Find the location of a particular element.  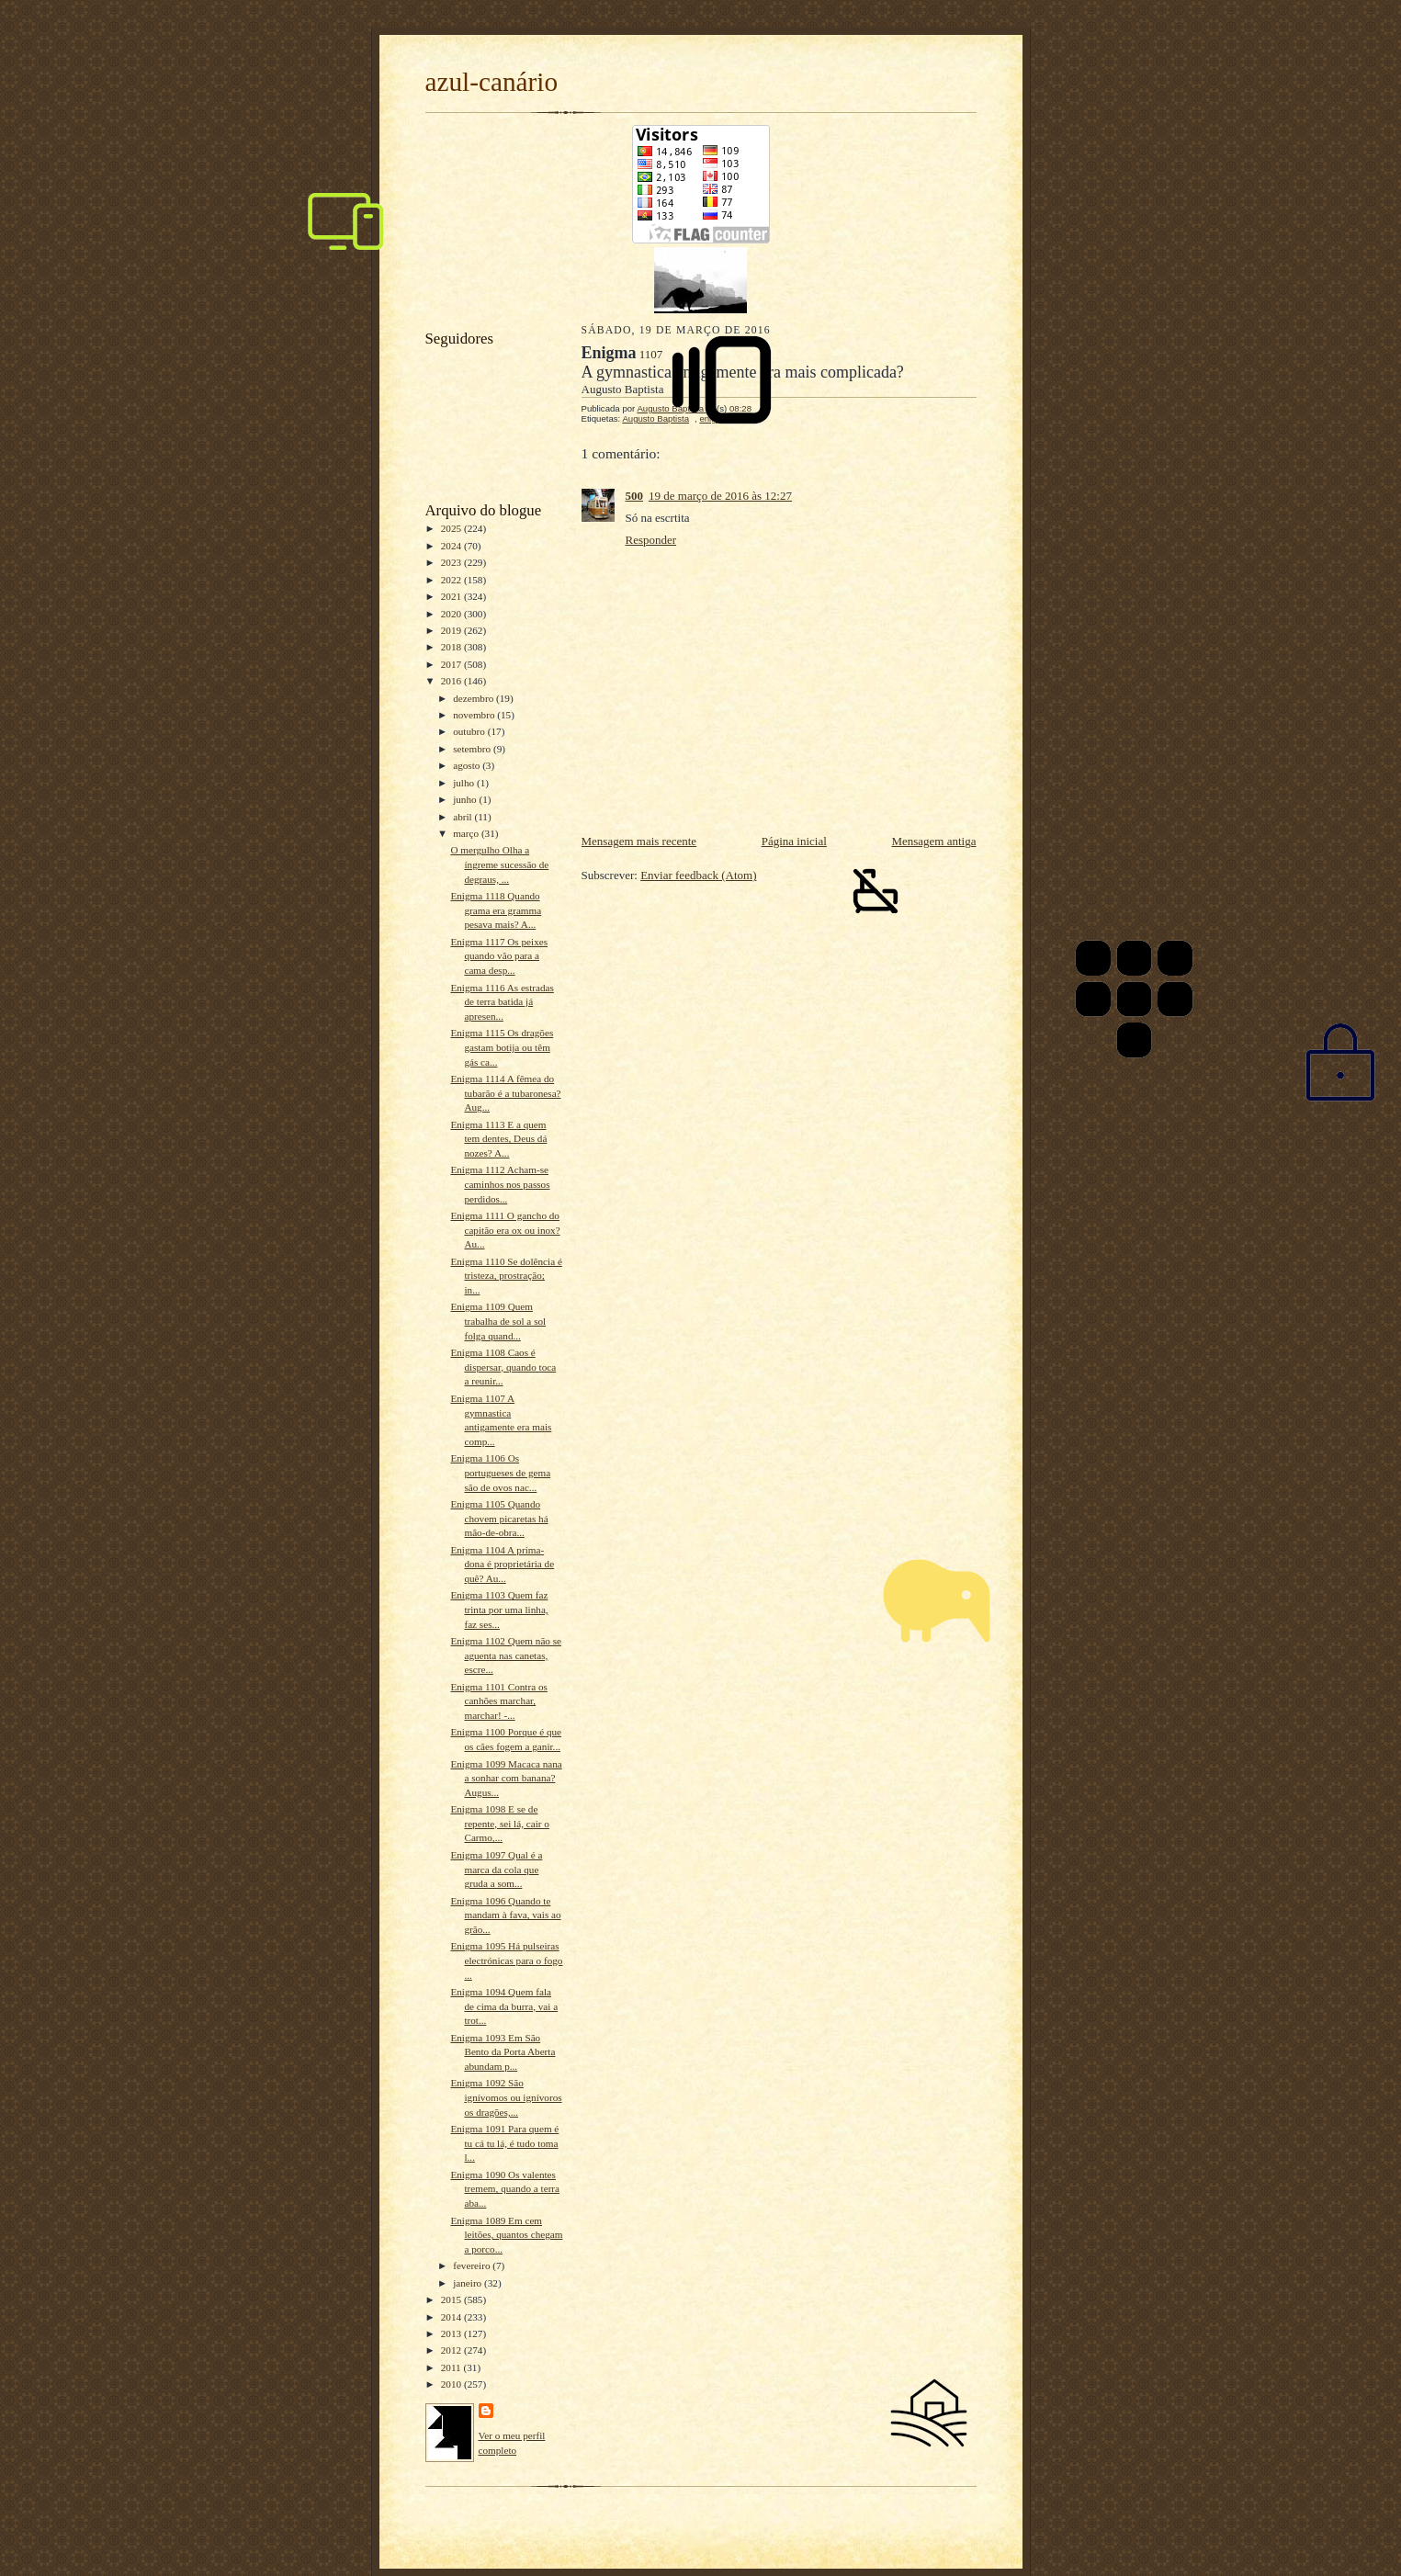

indicates bathtub or bath feature is unavailable is located at coordinates (876, 891).